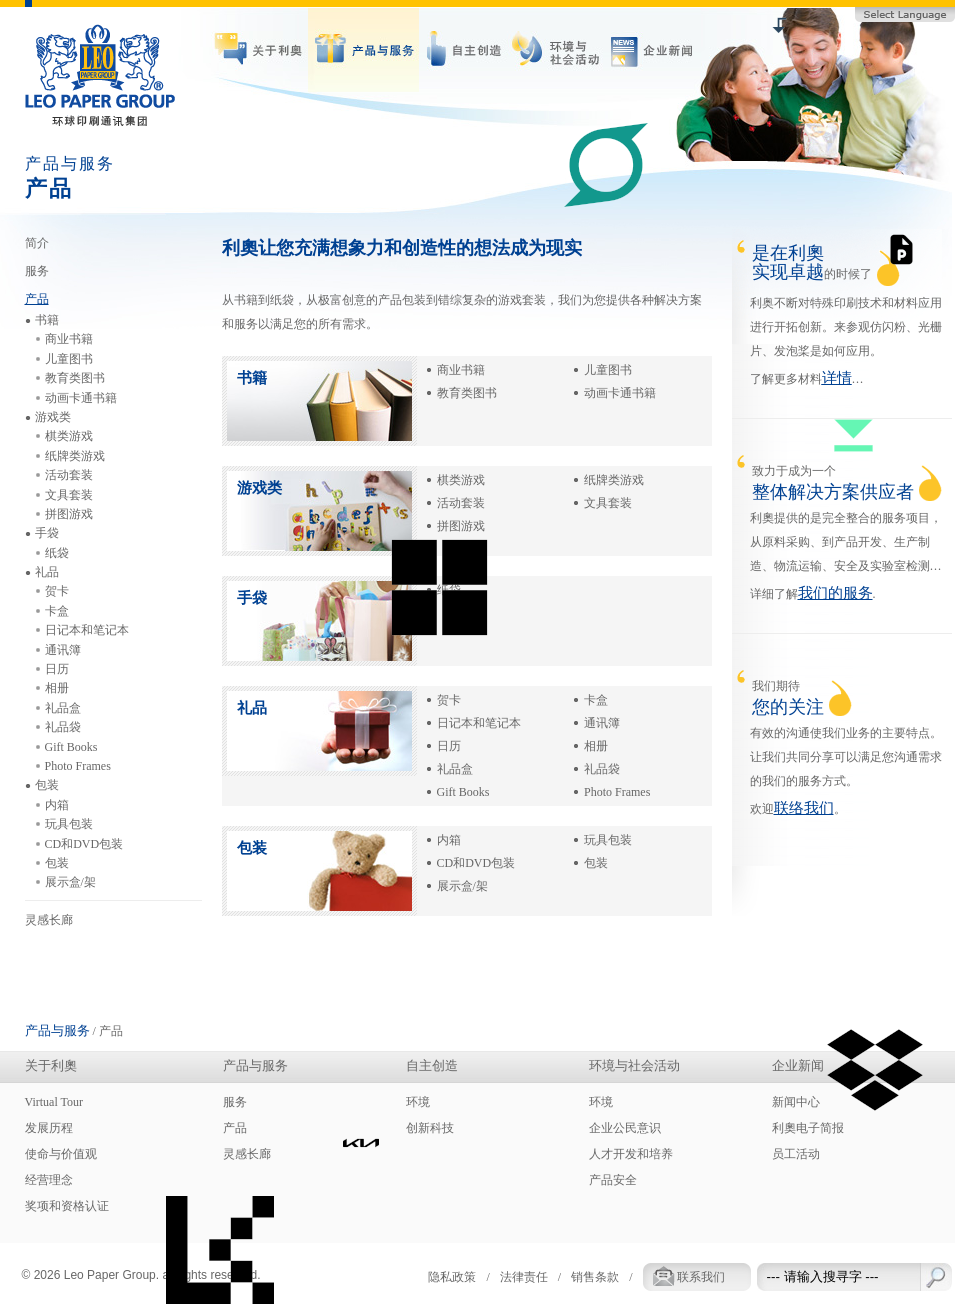 Image resolution: width=955 pixels, height=1311 pixels. Describe the element at coordinates (220, 1250) in the screenshot. I see `livekit logo - real-time audio/video platform branding` at that location.